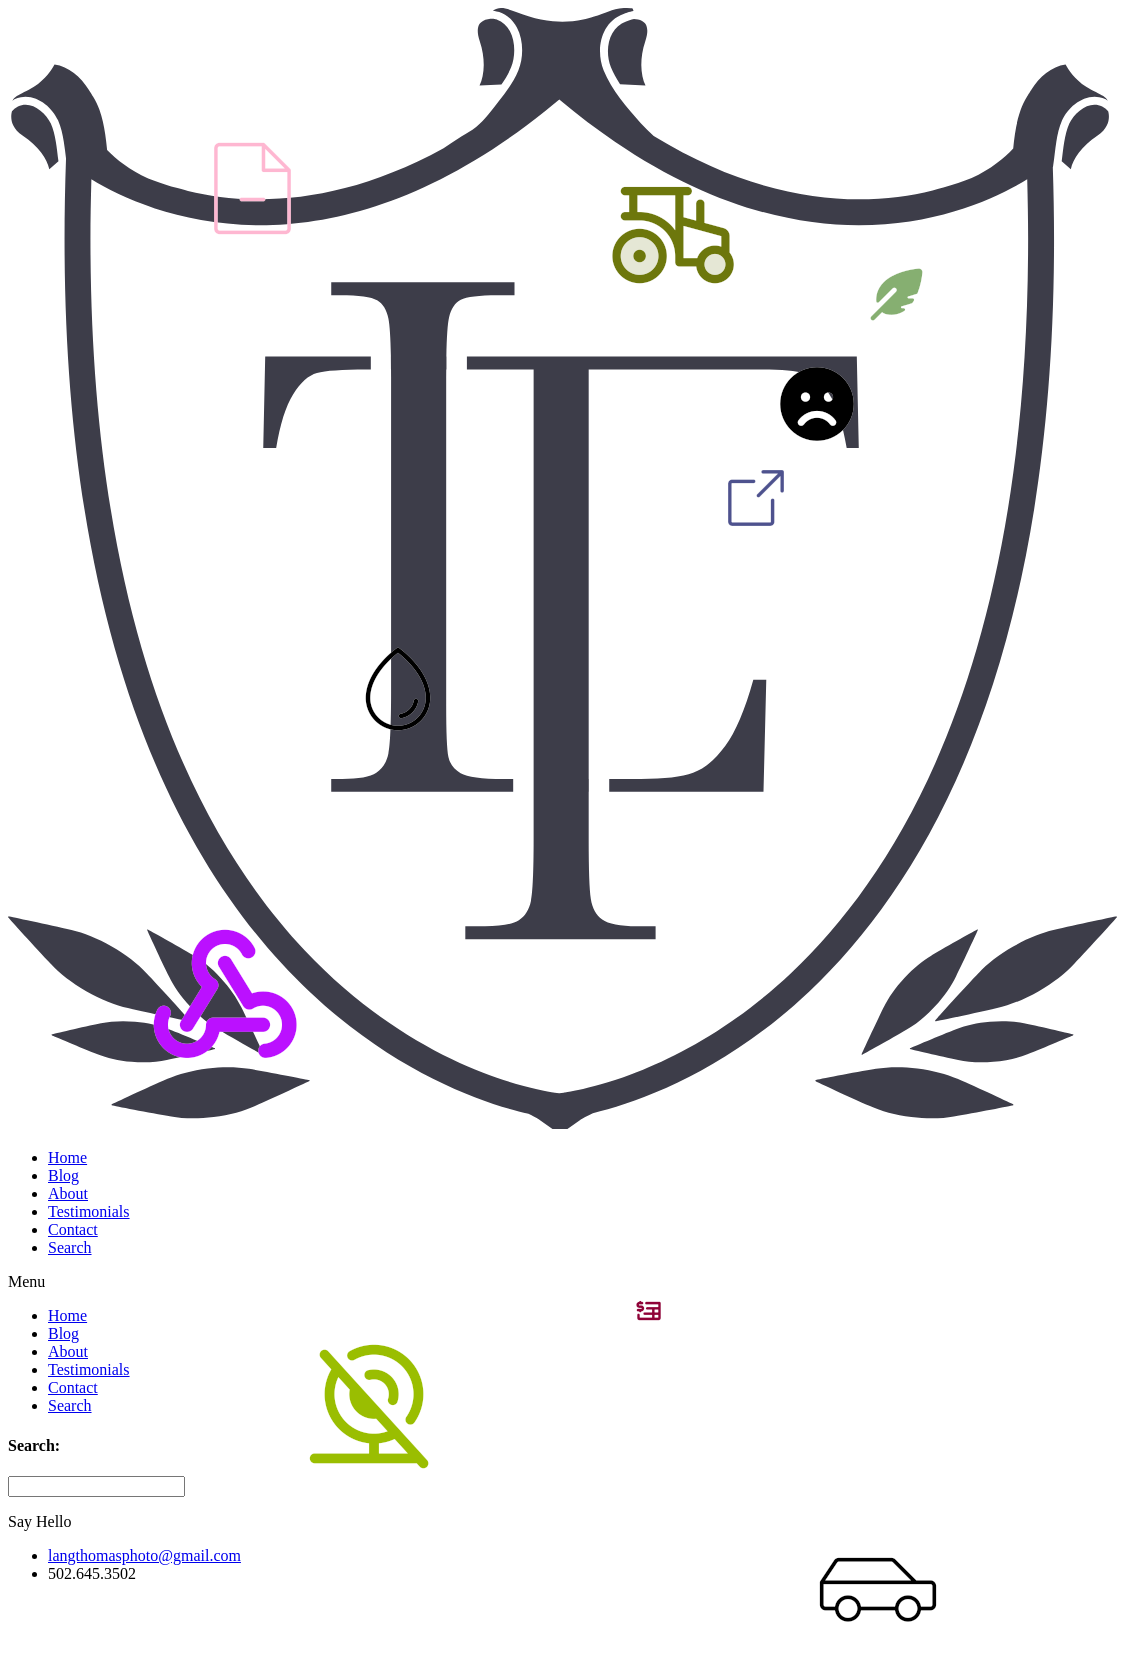 The width and height of the screenshot is (1125, 1654). What do you see at coordinates (252, 188) in the screenshot?
I see `remove a file from the list` at bounding box center [252, 188].